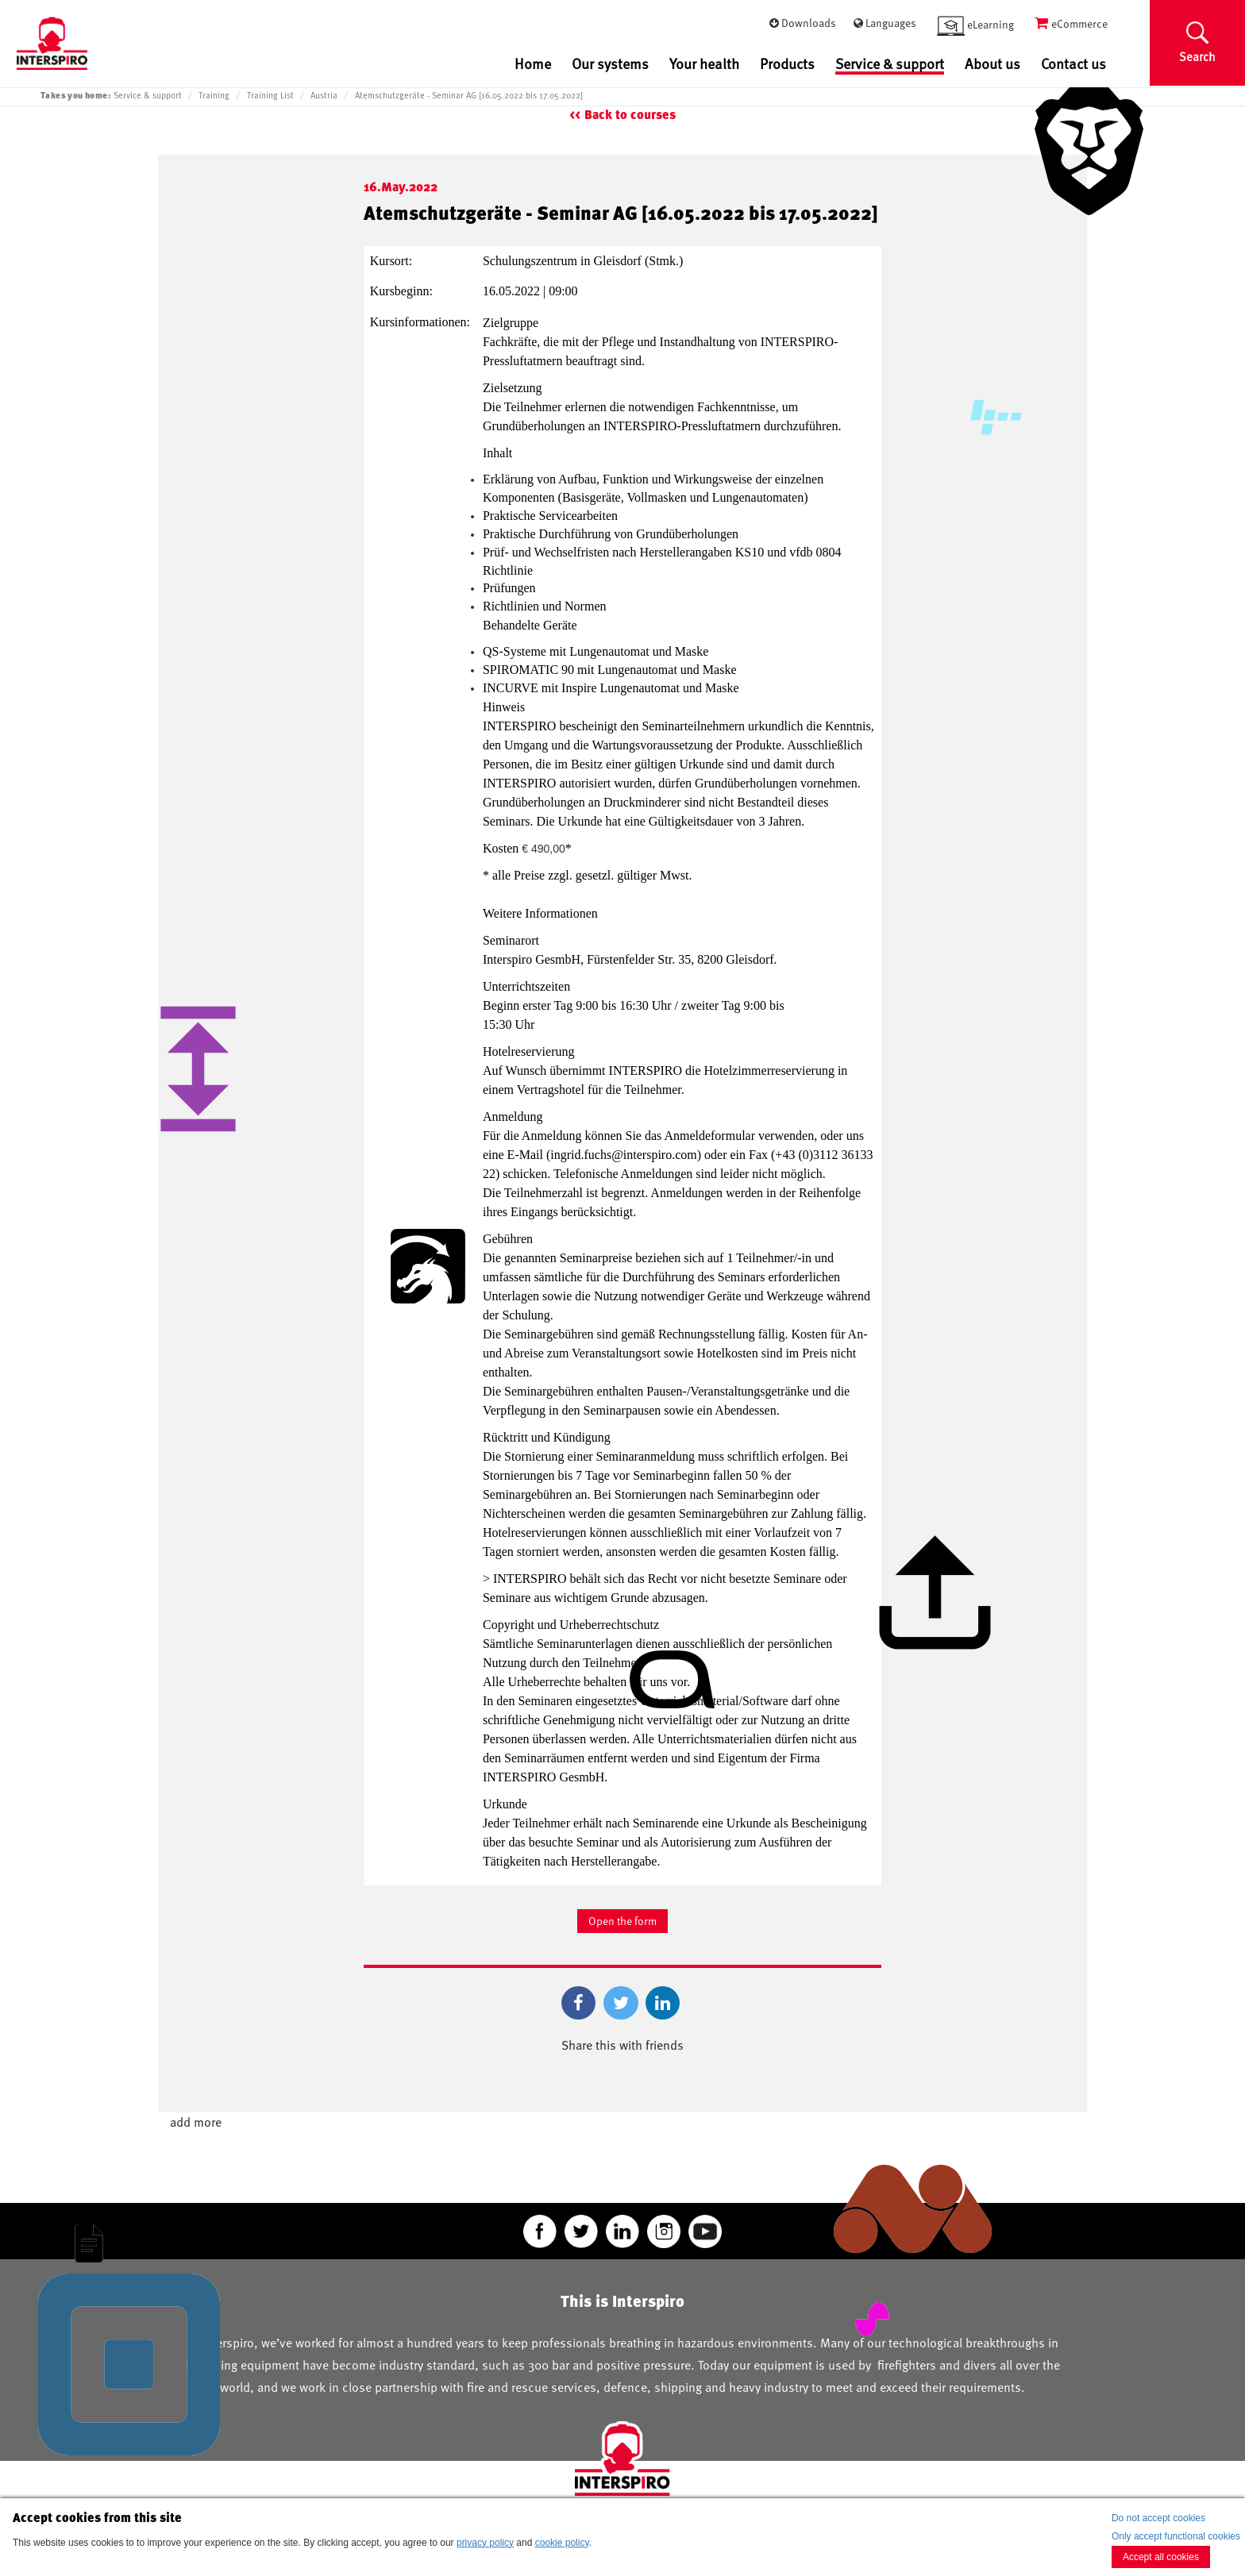 The image size is (1245, 2576). I want to click on open the Square payment app, so click(129, 2364).